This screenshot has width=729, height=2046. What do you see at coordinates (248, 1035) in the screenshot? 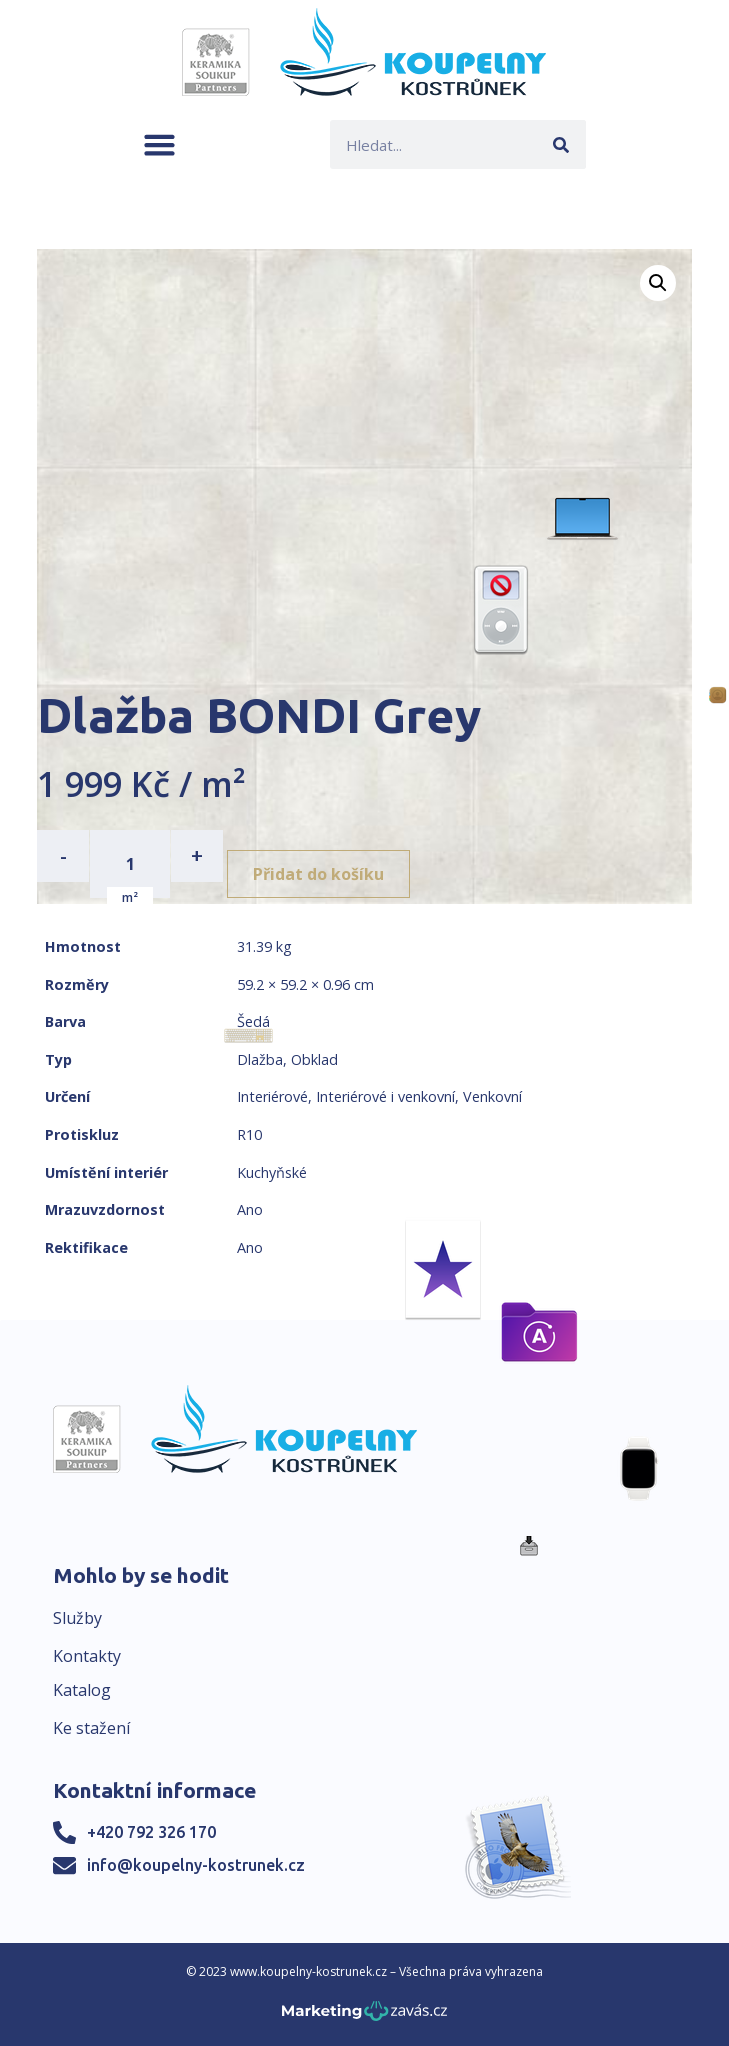
I see `bluetooth keyboard connected (yellow variant)` at bounding box center [248, 1035].